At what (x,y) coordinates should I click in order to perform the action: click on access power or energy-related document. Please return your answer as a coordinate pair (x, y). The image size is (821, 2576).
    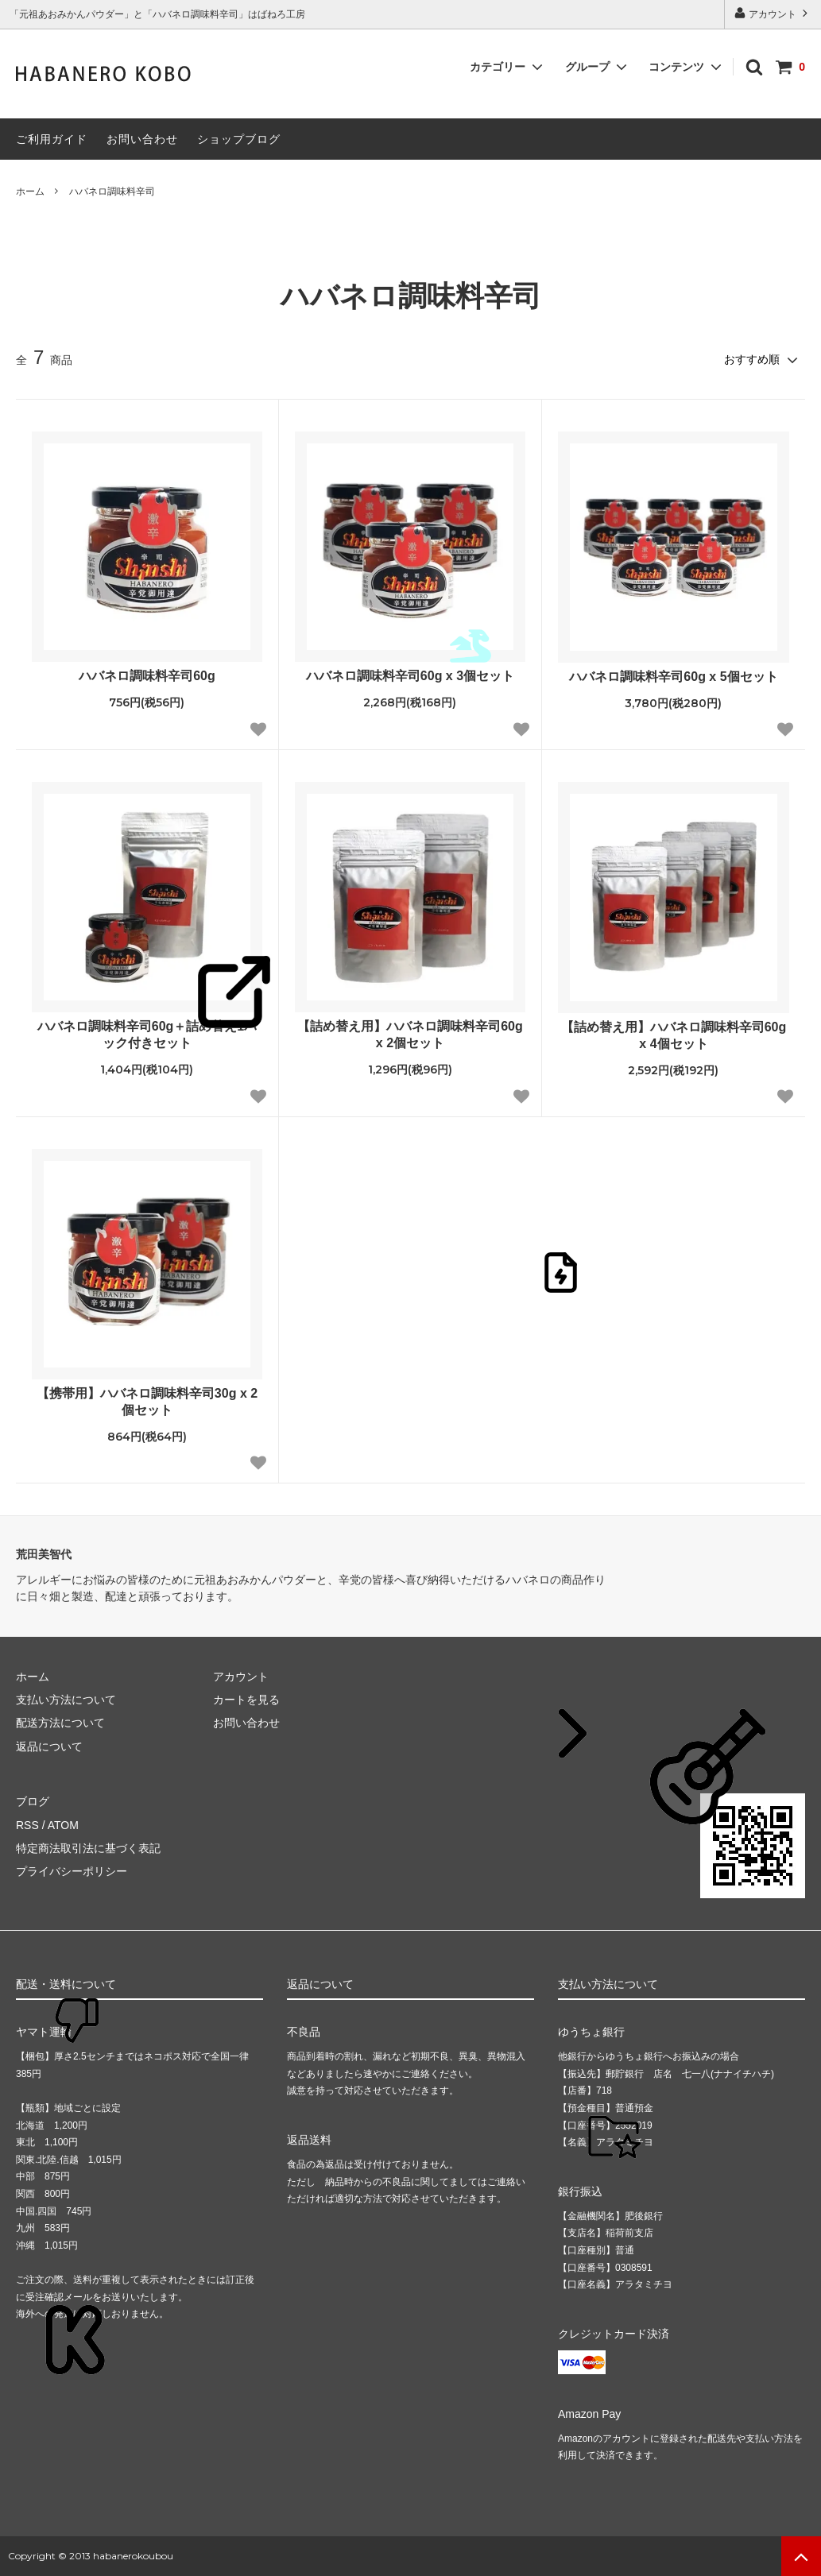
    Looking at the image, I should click on (560, 1272).